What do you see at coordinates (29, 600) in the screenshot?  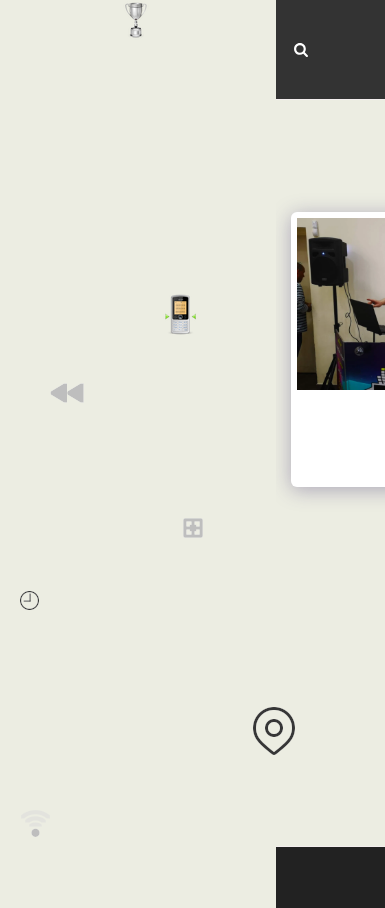 I see `view slideshow or presentation mode` at bounding box center [29, 600].